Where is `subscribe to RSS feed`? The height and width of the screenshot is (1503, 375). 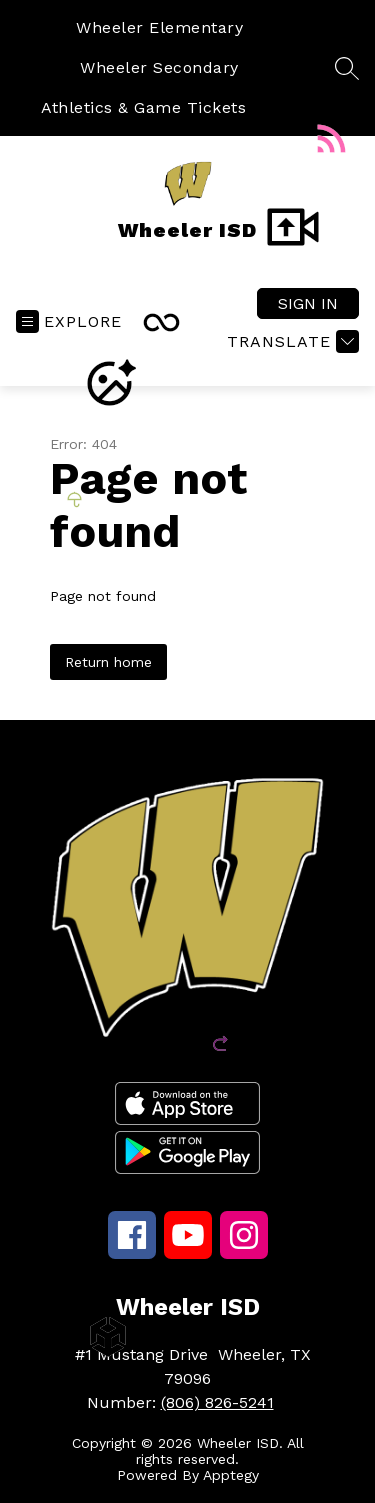 subscribe to RSS feed is located at coordinates (331, 138).